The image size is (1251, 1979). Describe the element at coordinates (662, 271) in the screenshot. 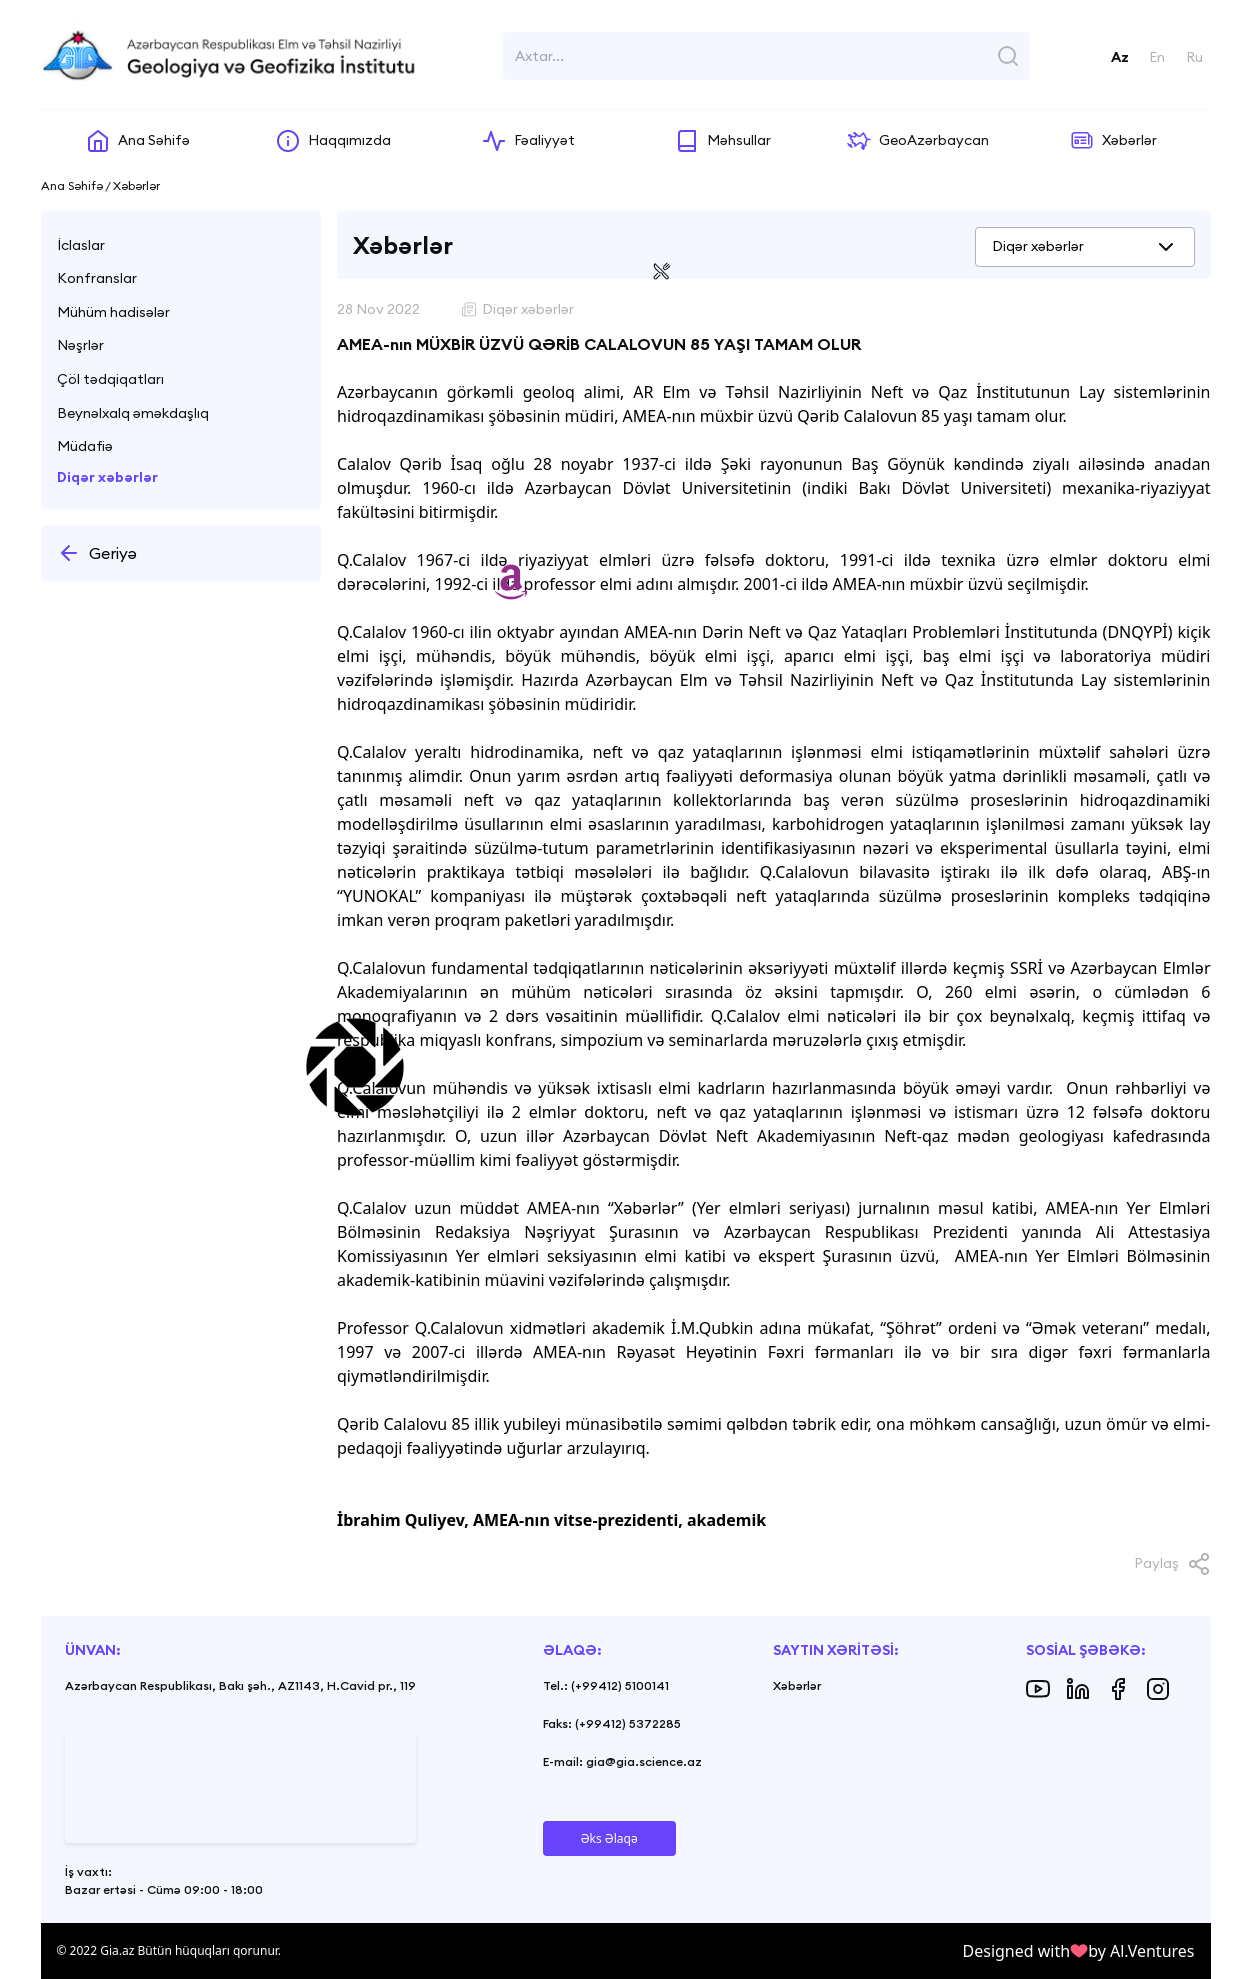

I see `find nearby restaurants` at that location.